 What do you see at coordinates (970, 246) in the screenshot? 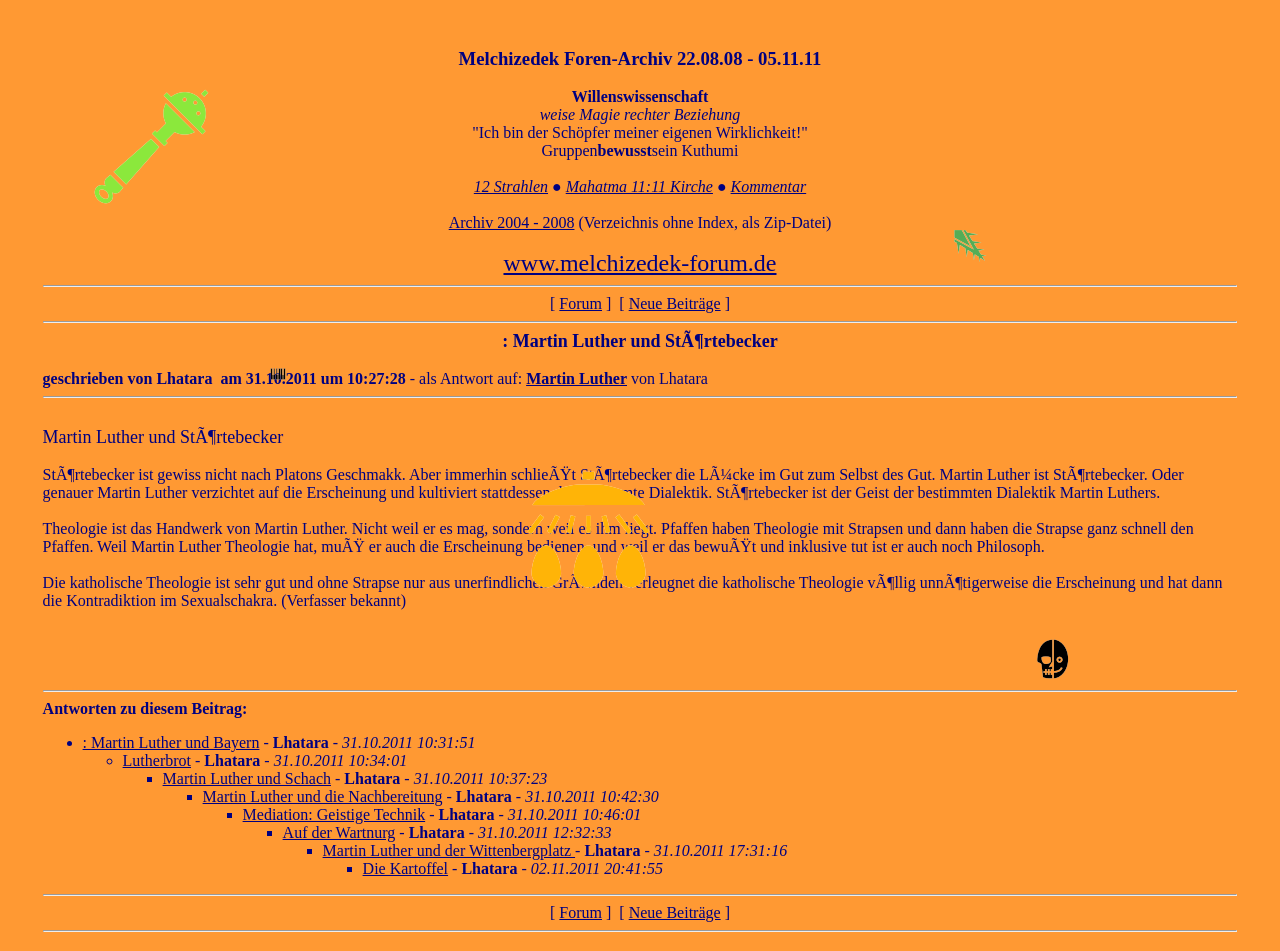
I see `select spiked tail attack for creature` at bounding box center [970, 246].